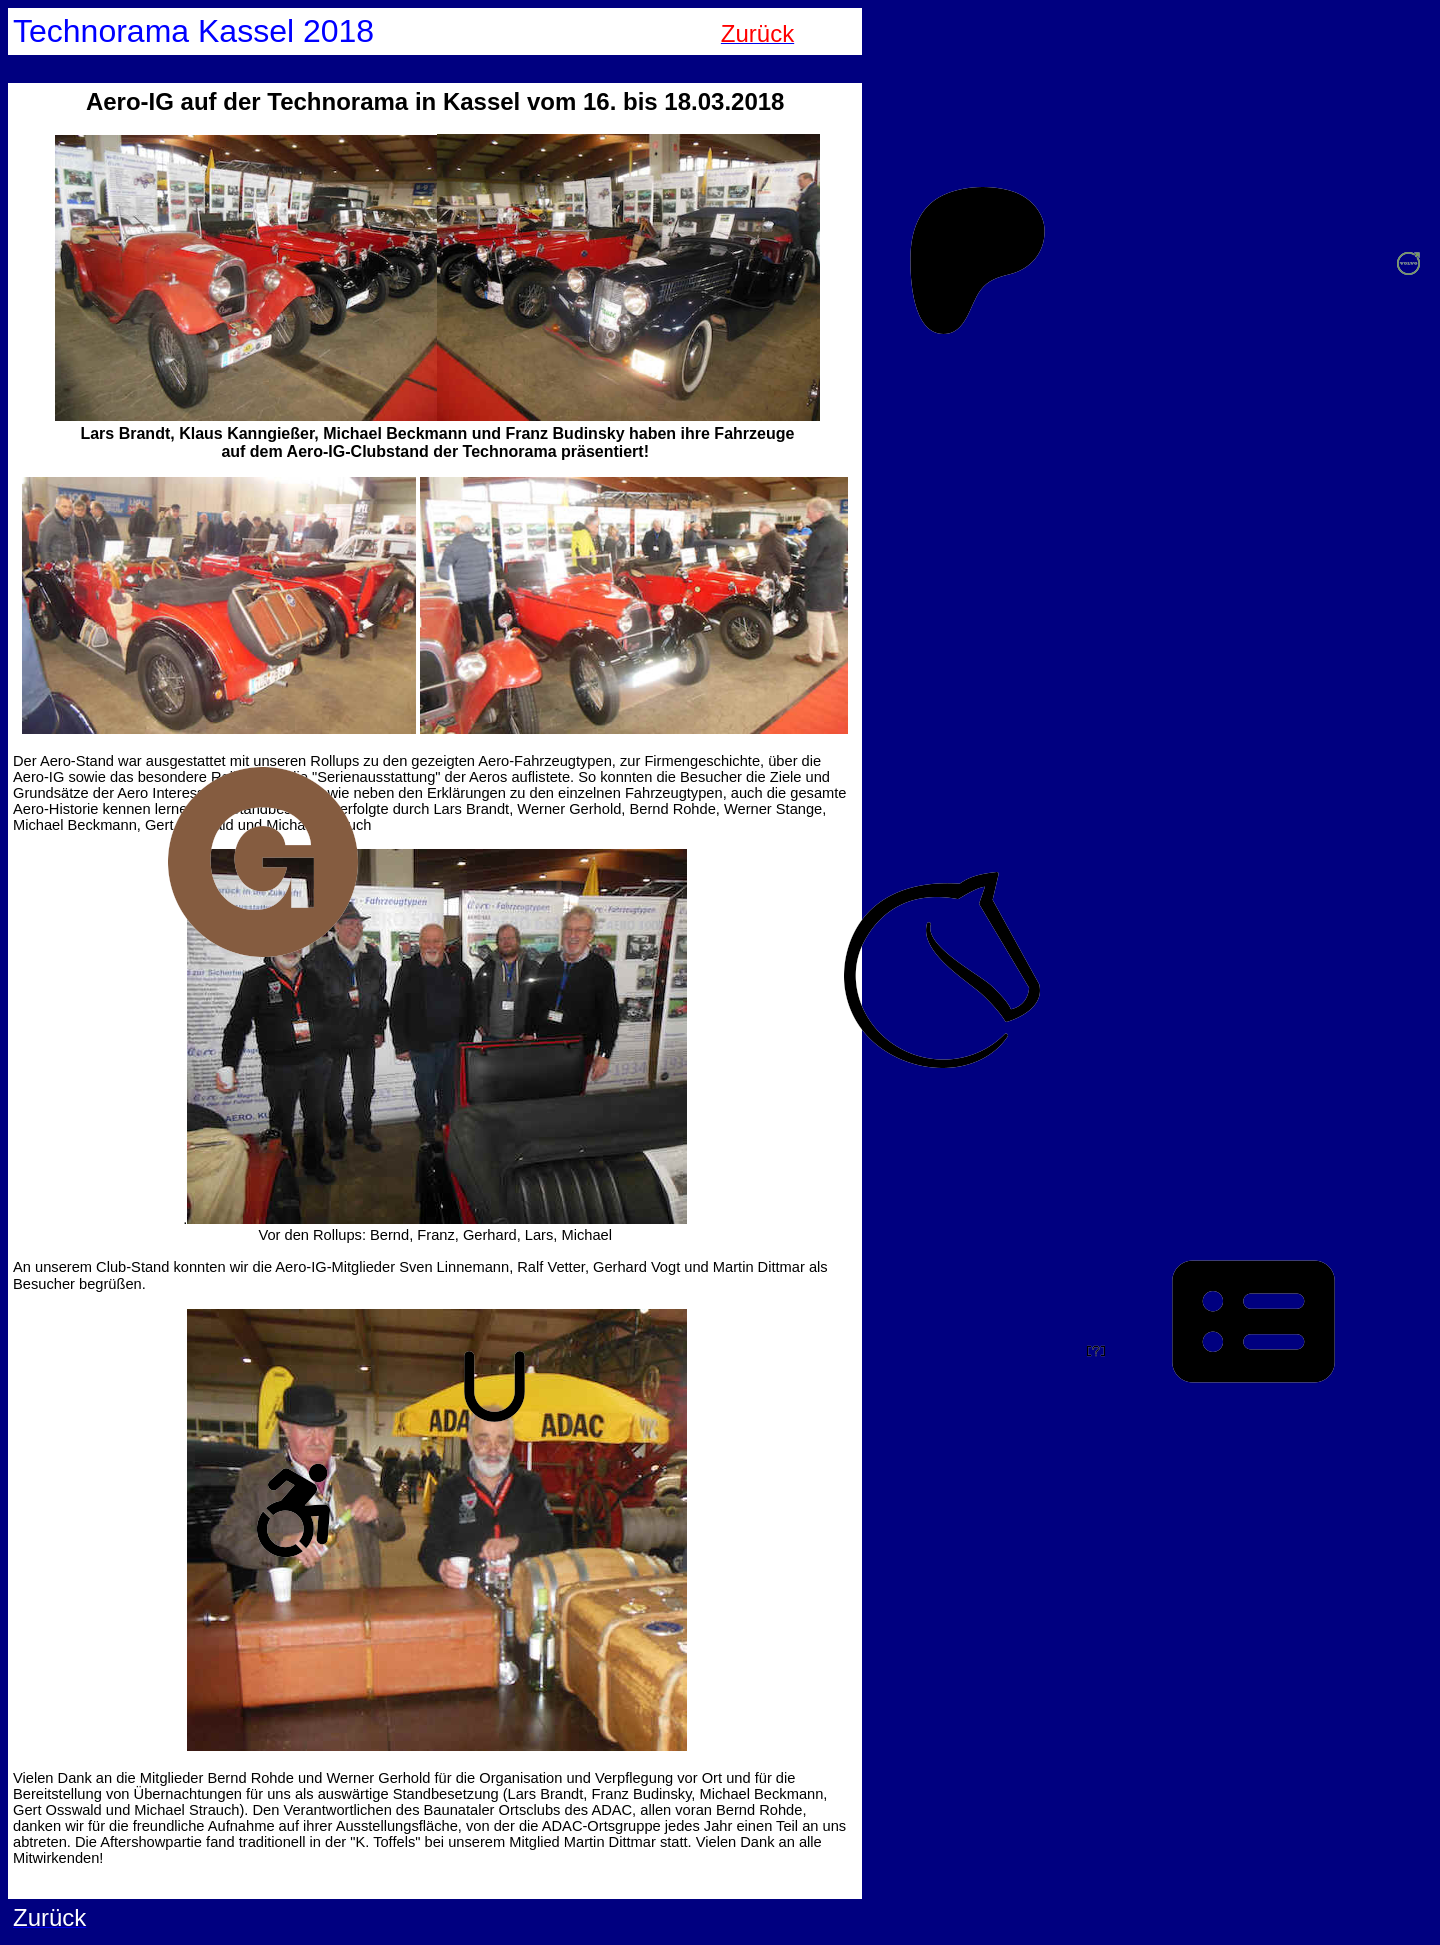 The image size is (1440, 1945). Describe the element at coordinates (1408, 263) in the screenshot. I see `Volvo brand logo` at that location.